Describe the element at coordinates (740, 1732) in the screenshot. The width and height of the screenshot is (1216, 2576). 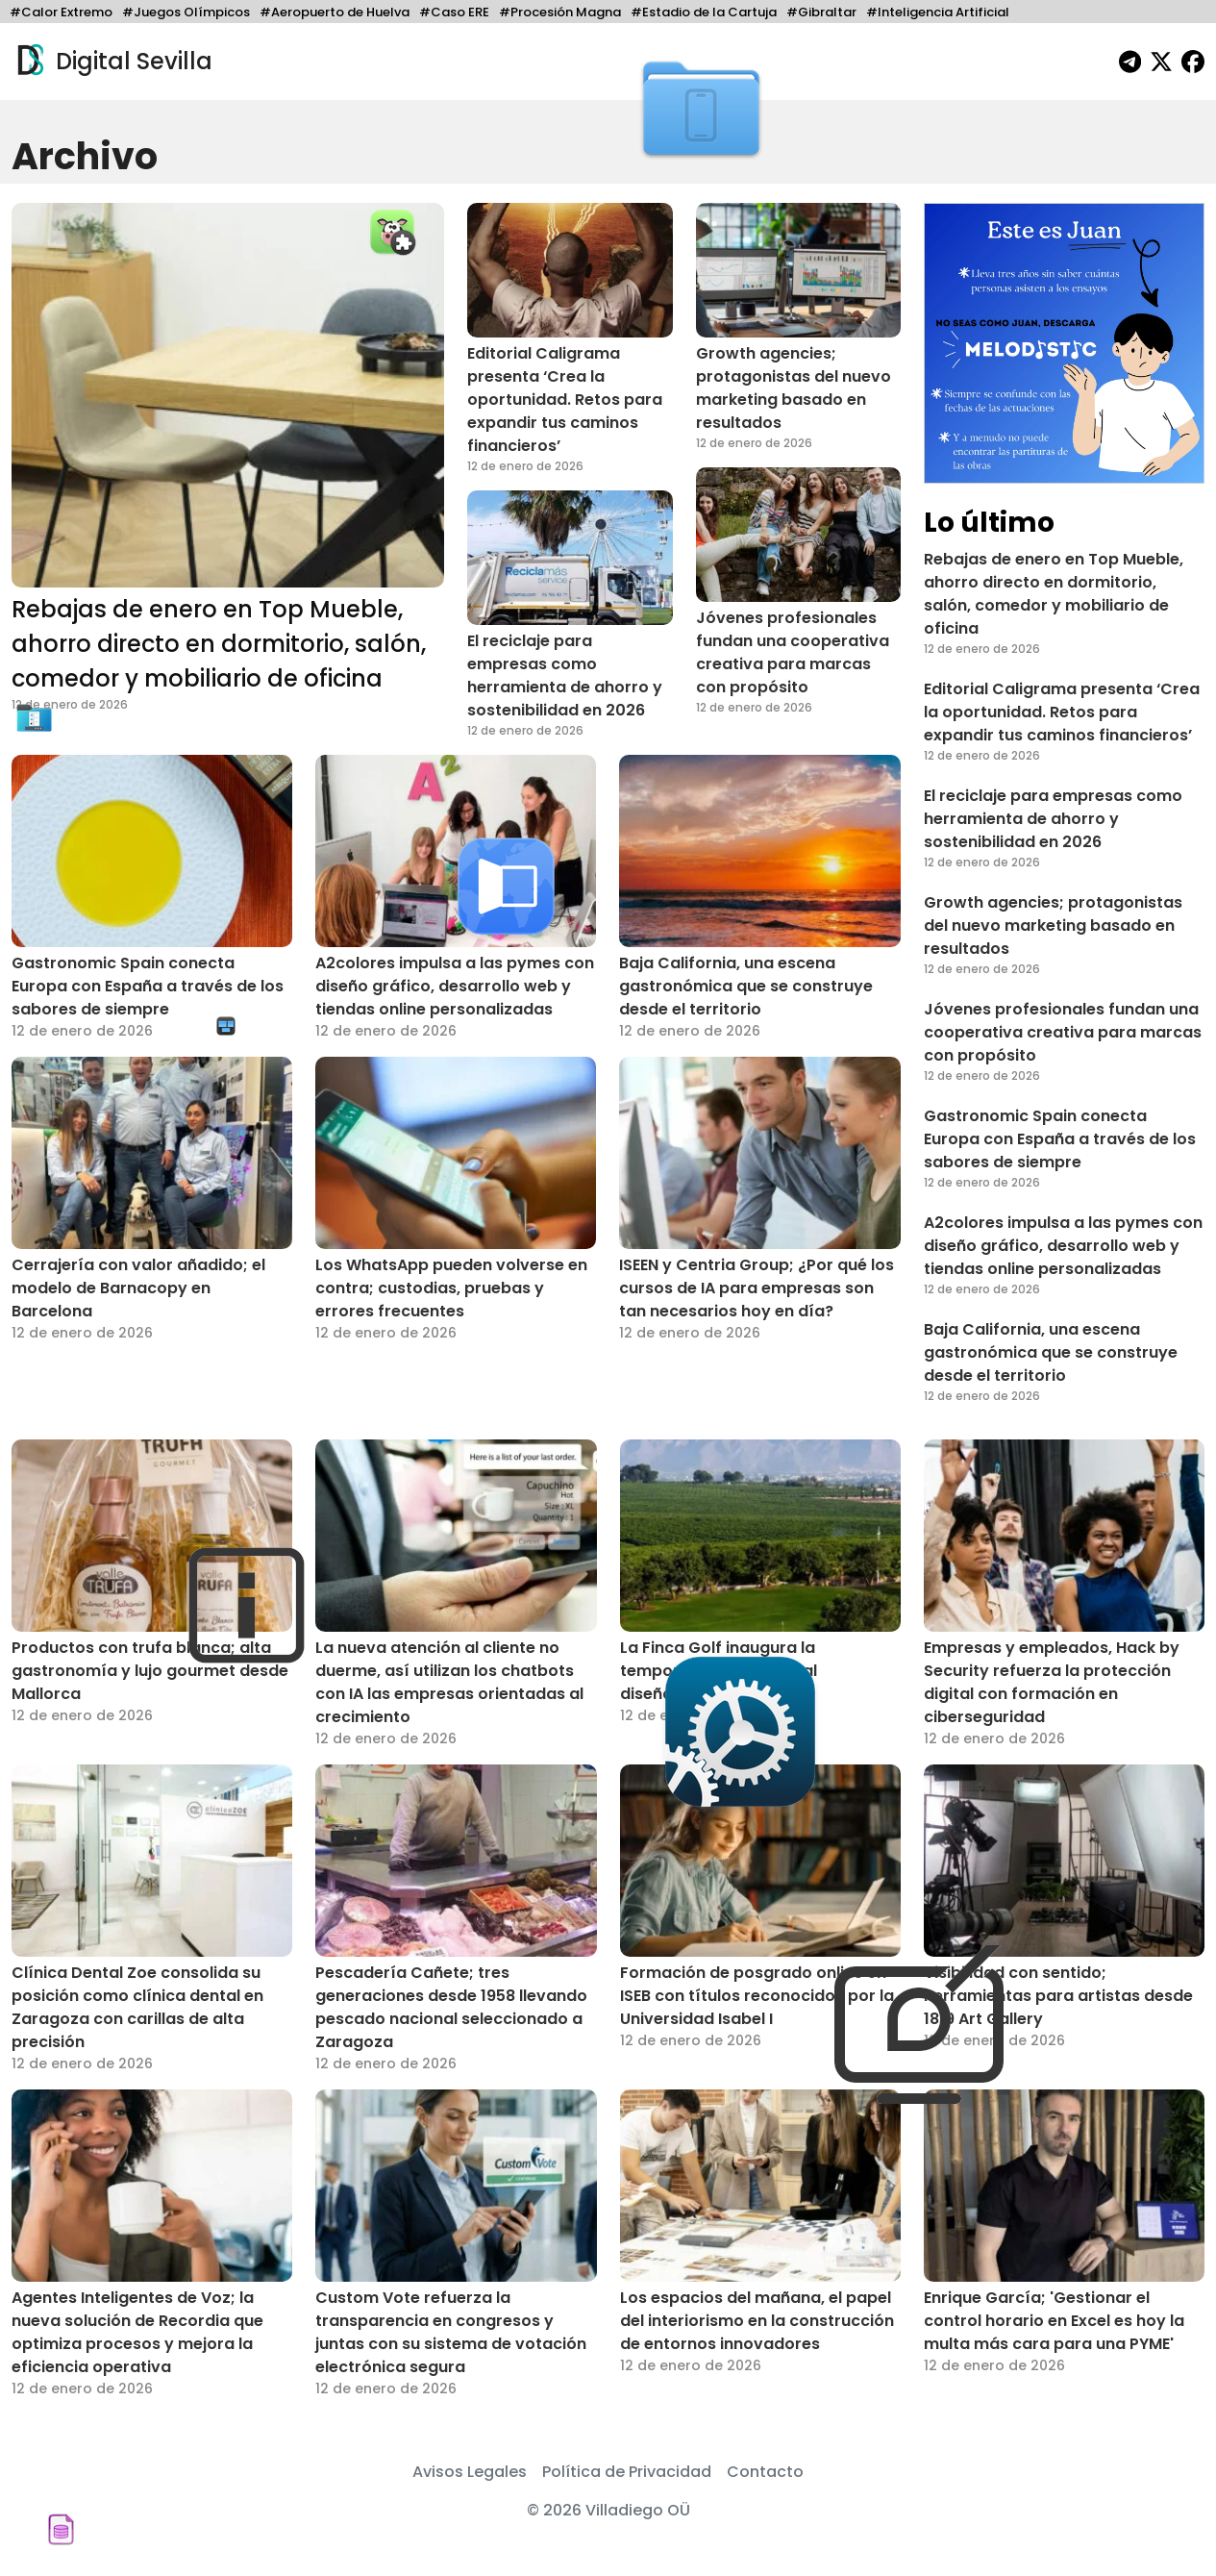
I see `open Steam client settings` at that location.